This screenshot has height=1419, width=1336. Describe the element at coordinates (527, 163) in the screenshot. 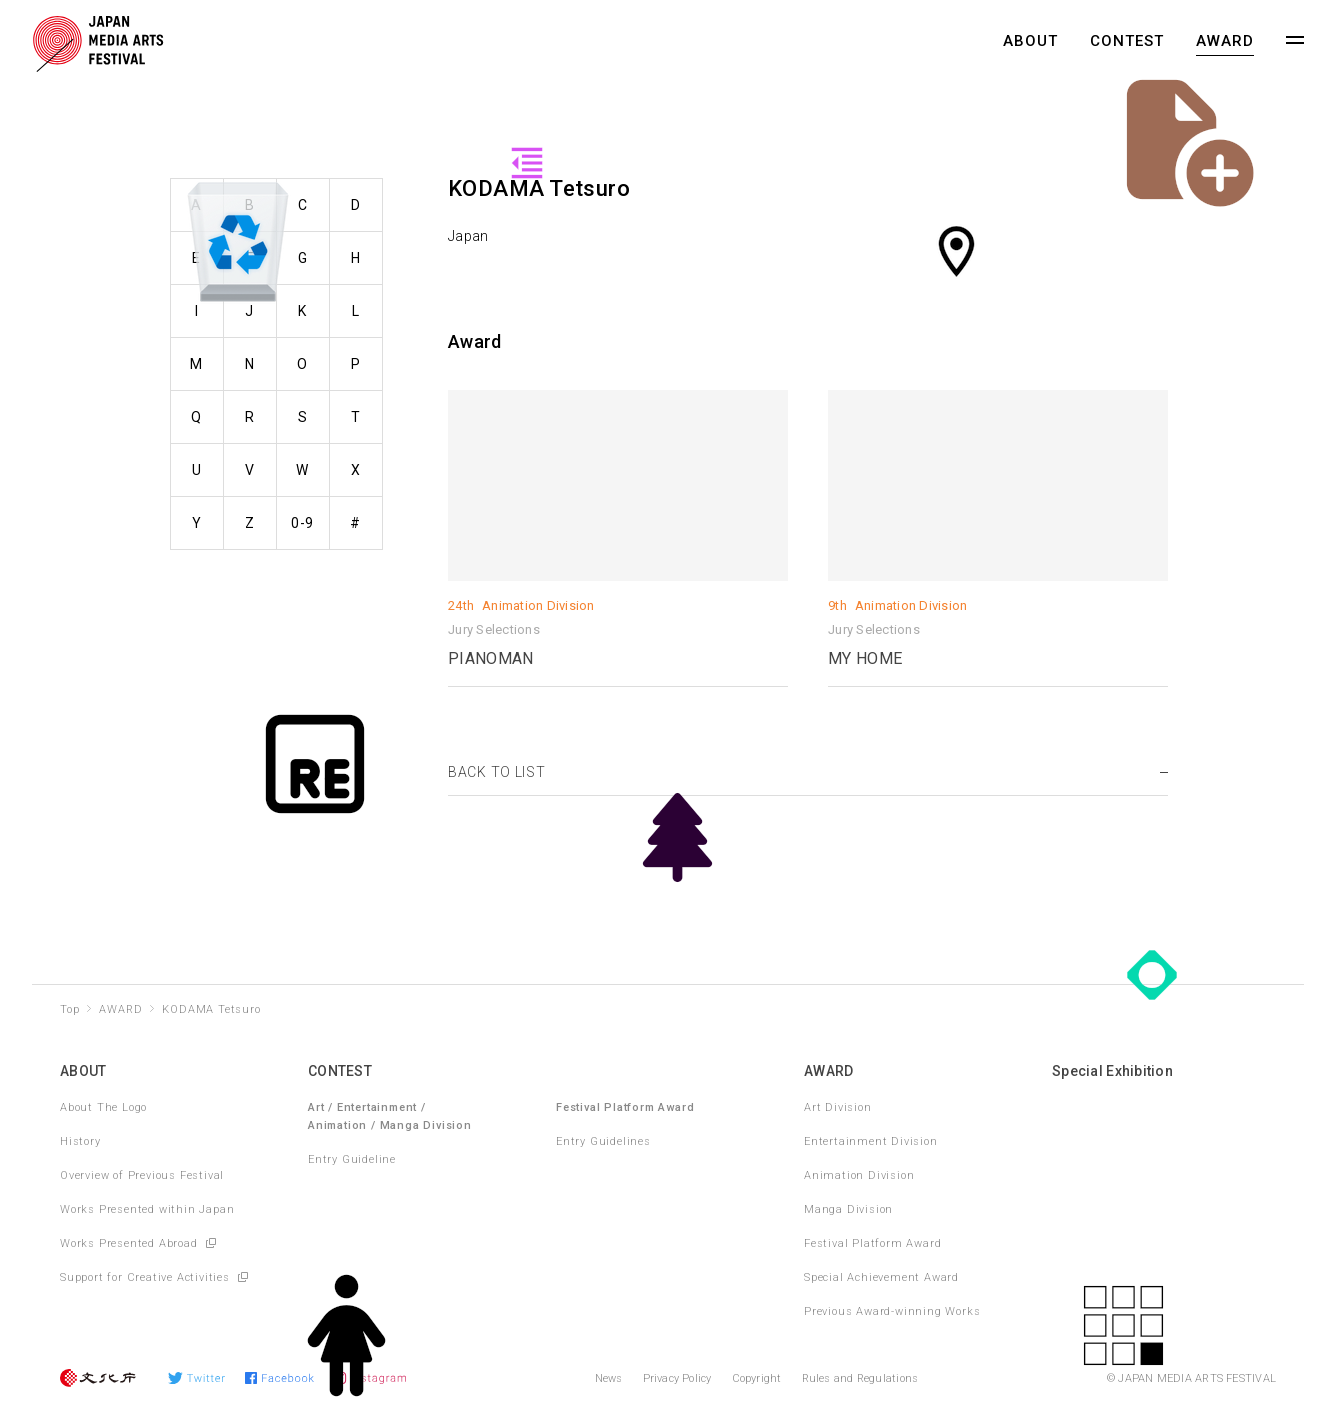

I see `decrease text indentation` at that location.